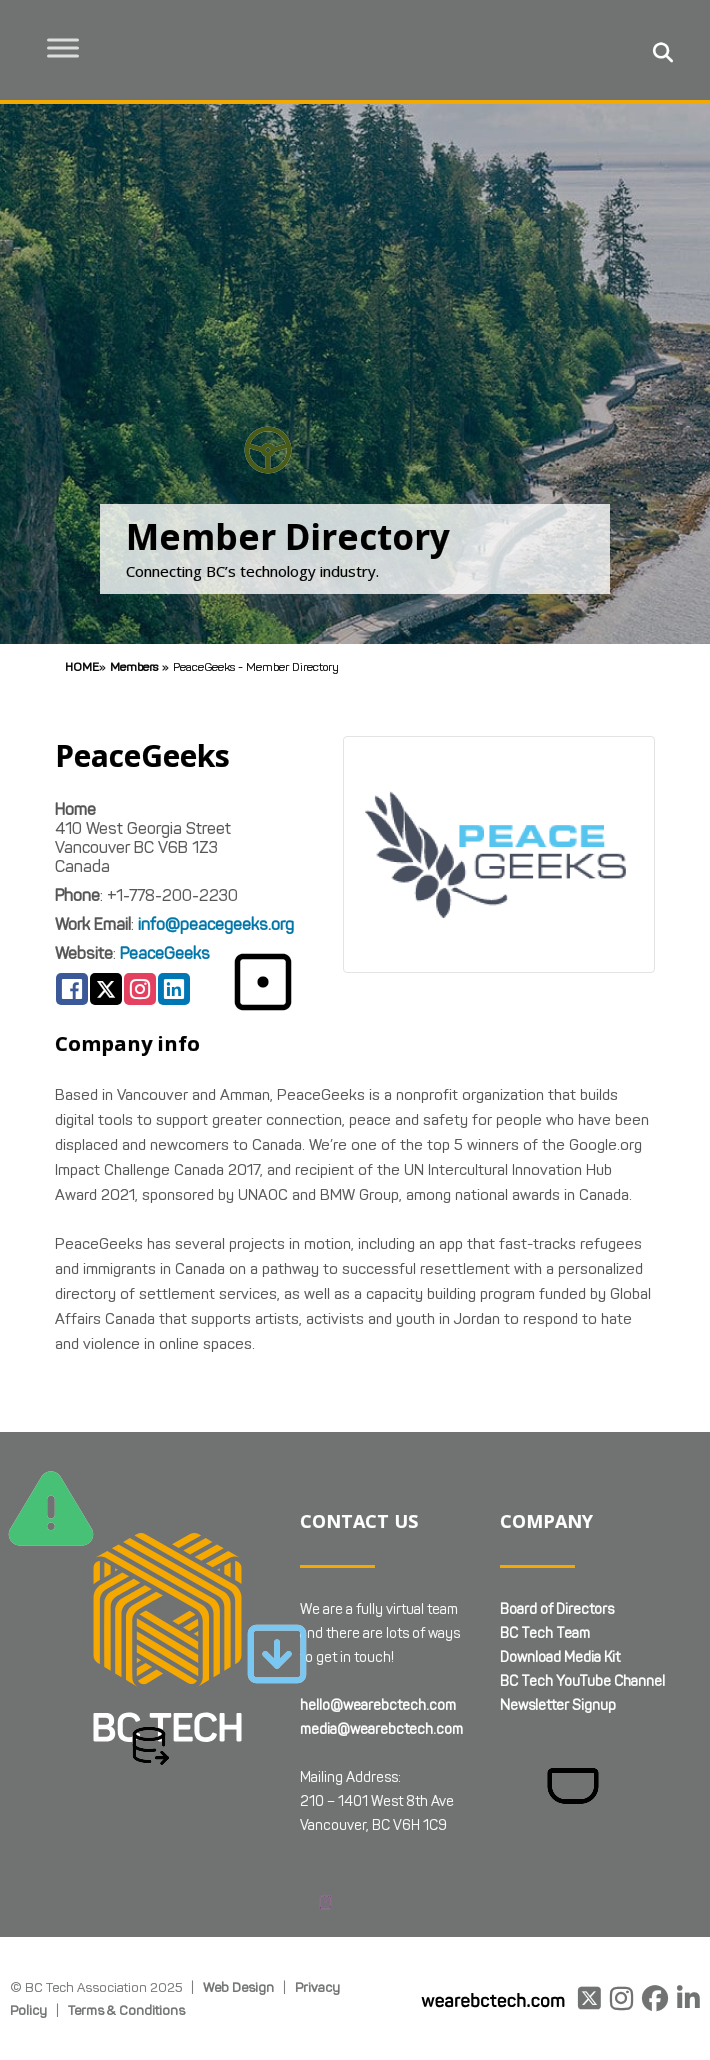 The height and width of the screenshot is (2060, 710). I want to click on indicates a selected or active item, so click(263, 982).